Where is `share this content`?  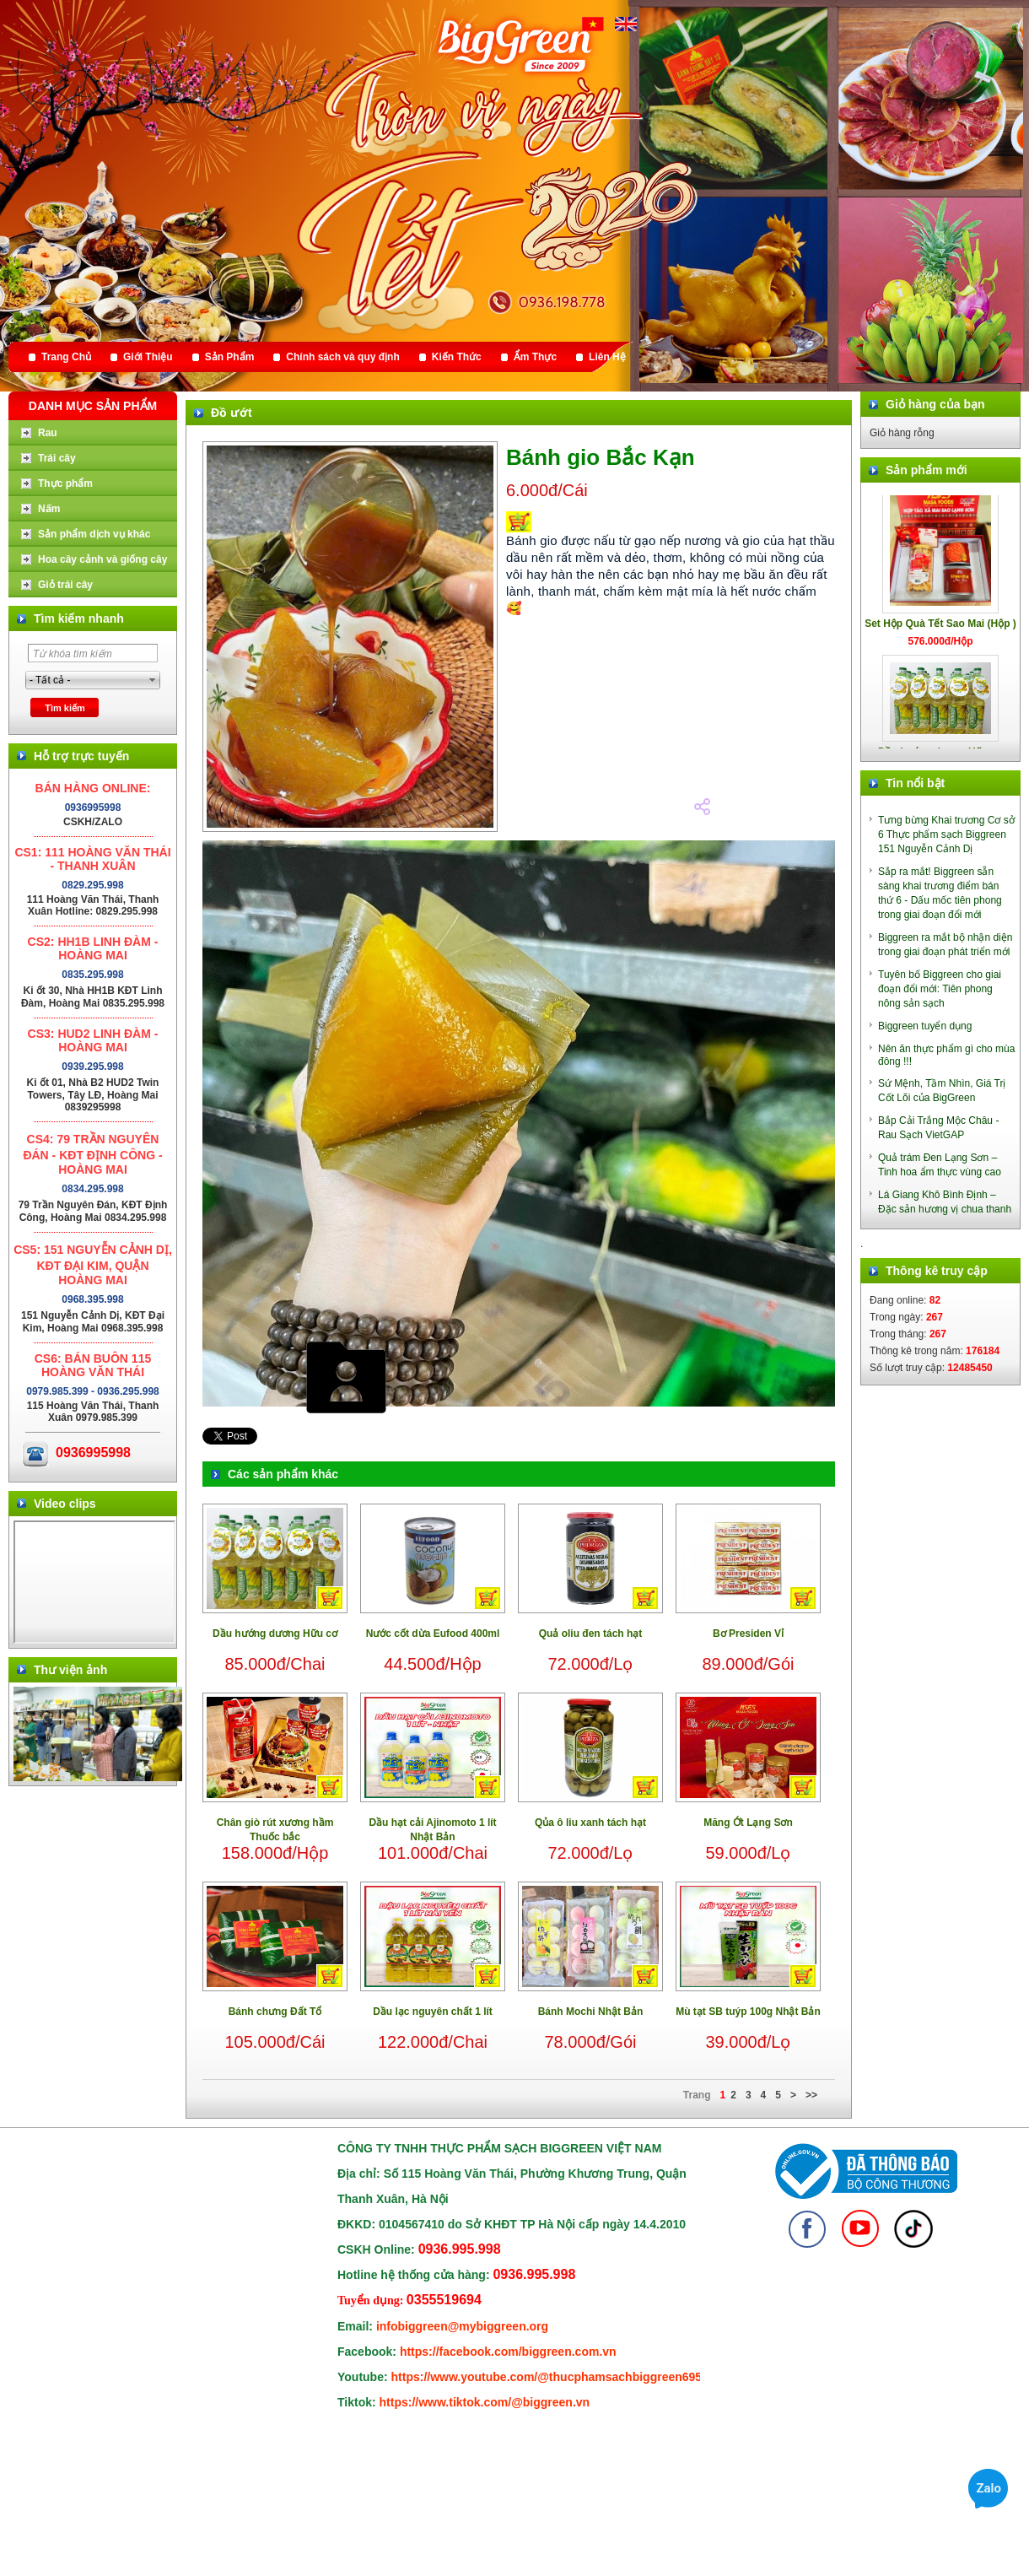 share this content is located at coordinates (703, 807).